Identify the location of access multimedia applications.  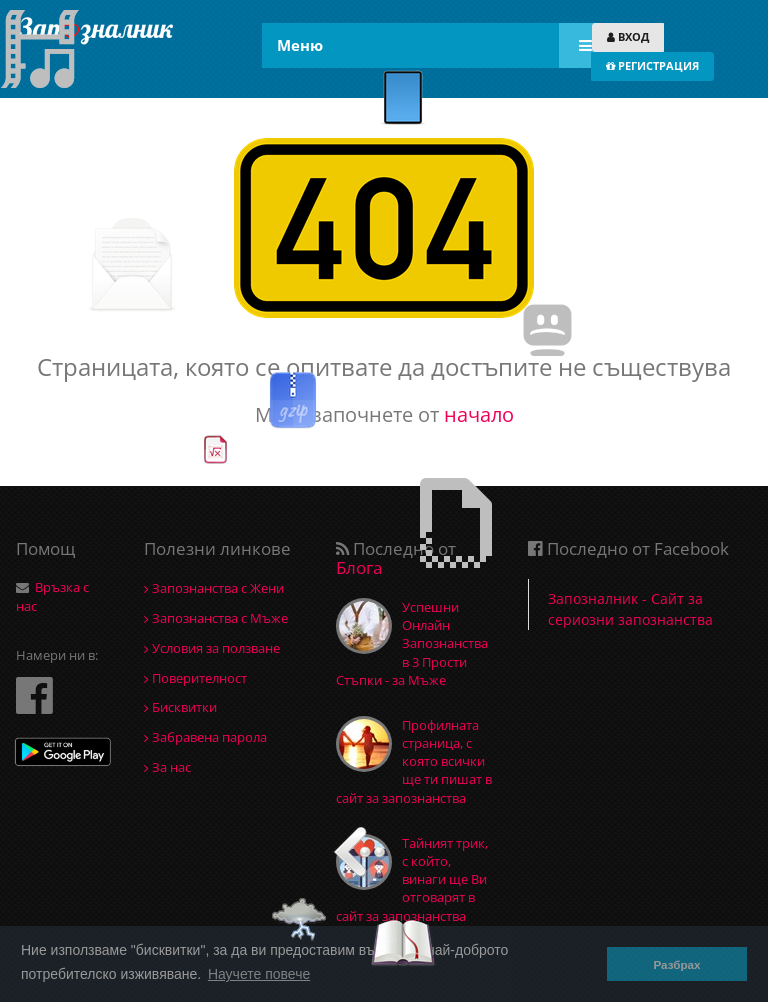
(40, 49).